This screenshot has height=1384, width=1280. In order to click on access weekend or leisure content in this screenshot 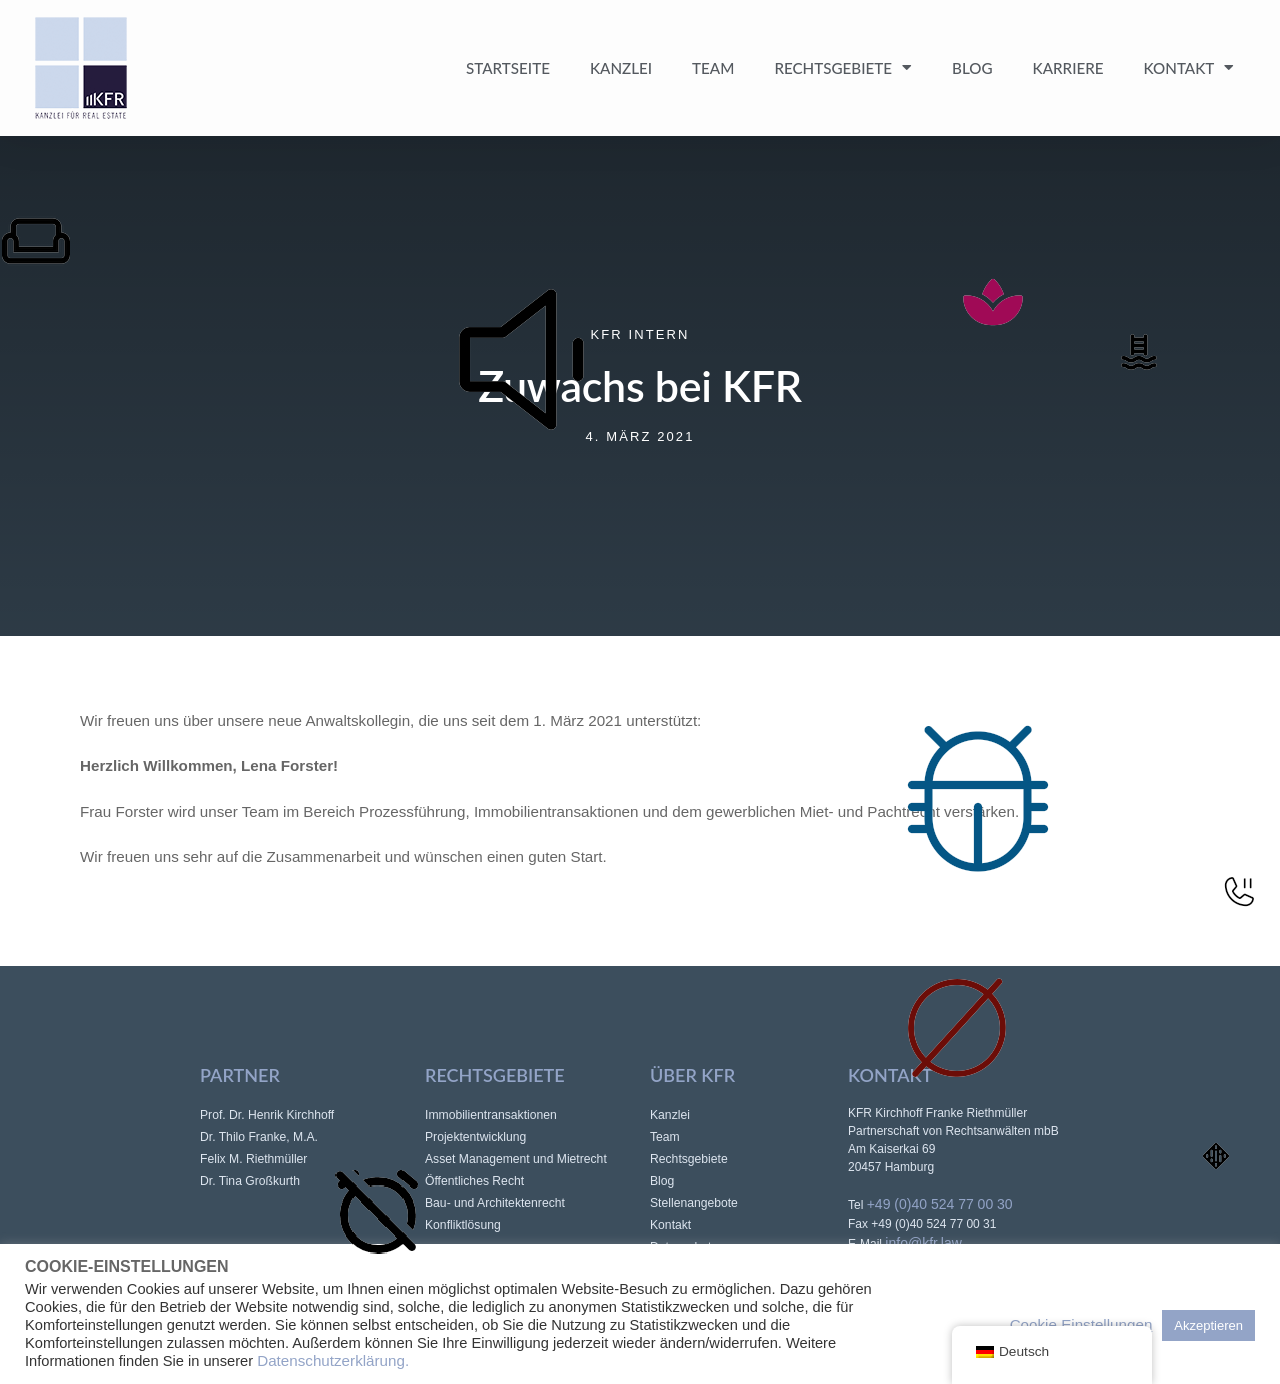, I will do `click(36, 241)`.